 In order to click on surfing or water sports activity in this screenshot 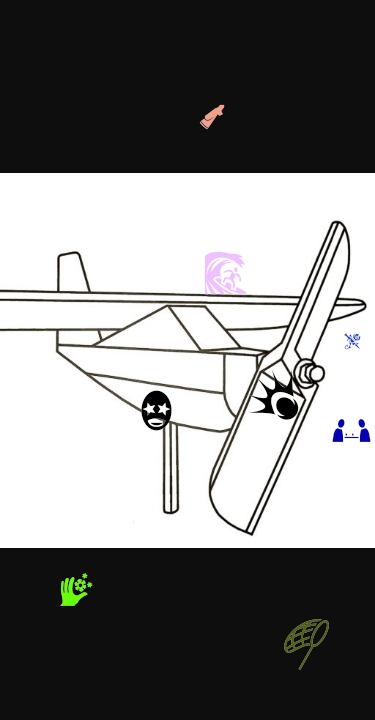, I will do `click(226, 273)`.